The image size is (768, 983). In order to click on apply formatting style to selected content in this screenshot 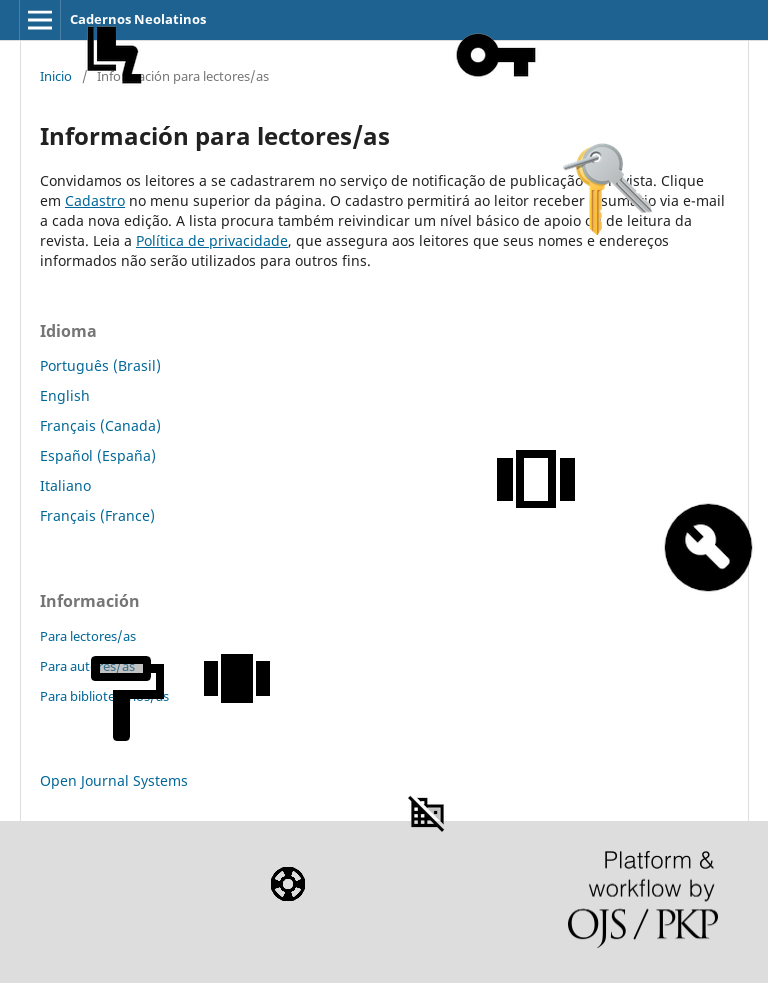, I will do `click(125, 698)`.